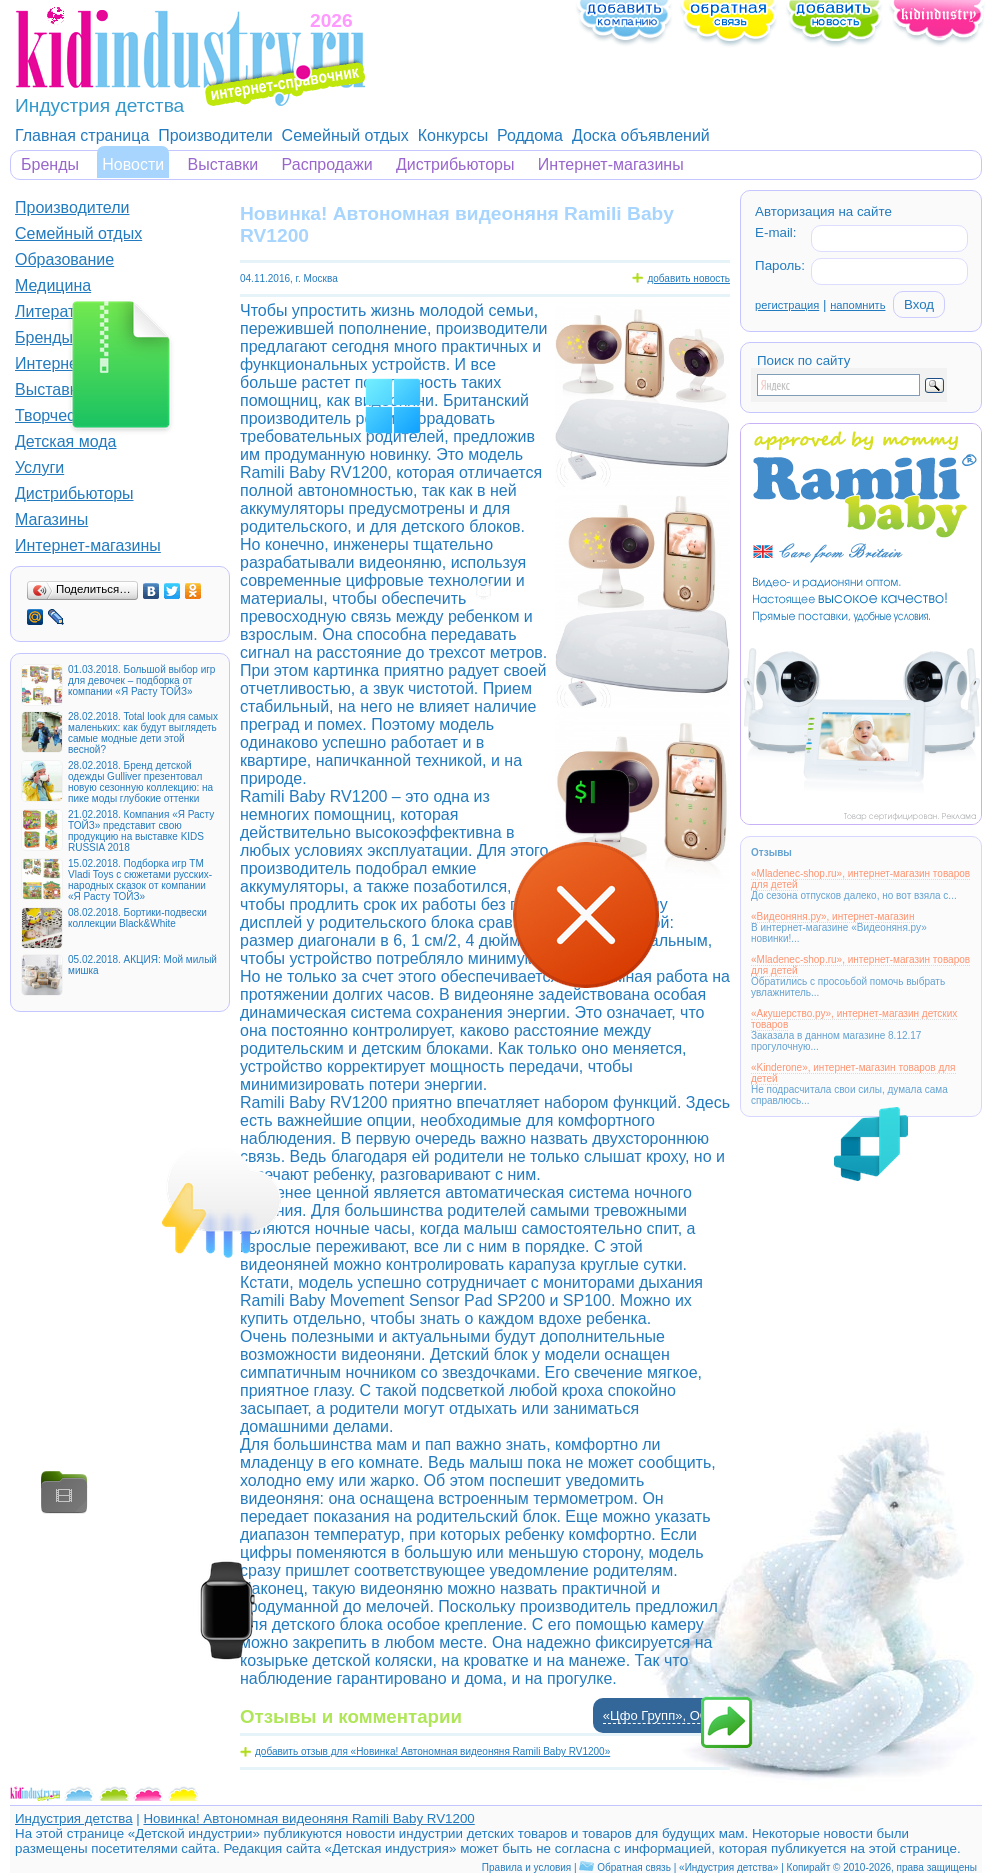  I want to click on indicates stormy weather conditions, so click(221, 1200).